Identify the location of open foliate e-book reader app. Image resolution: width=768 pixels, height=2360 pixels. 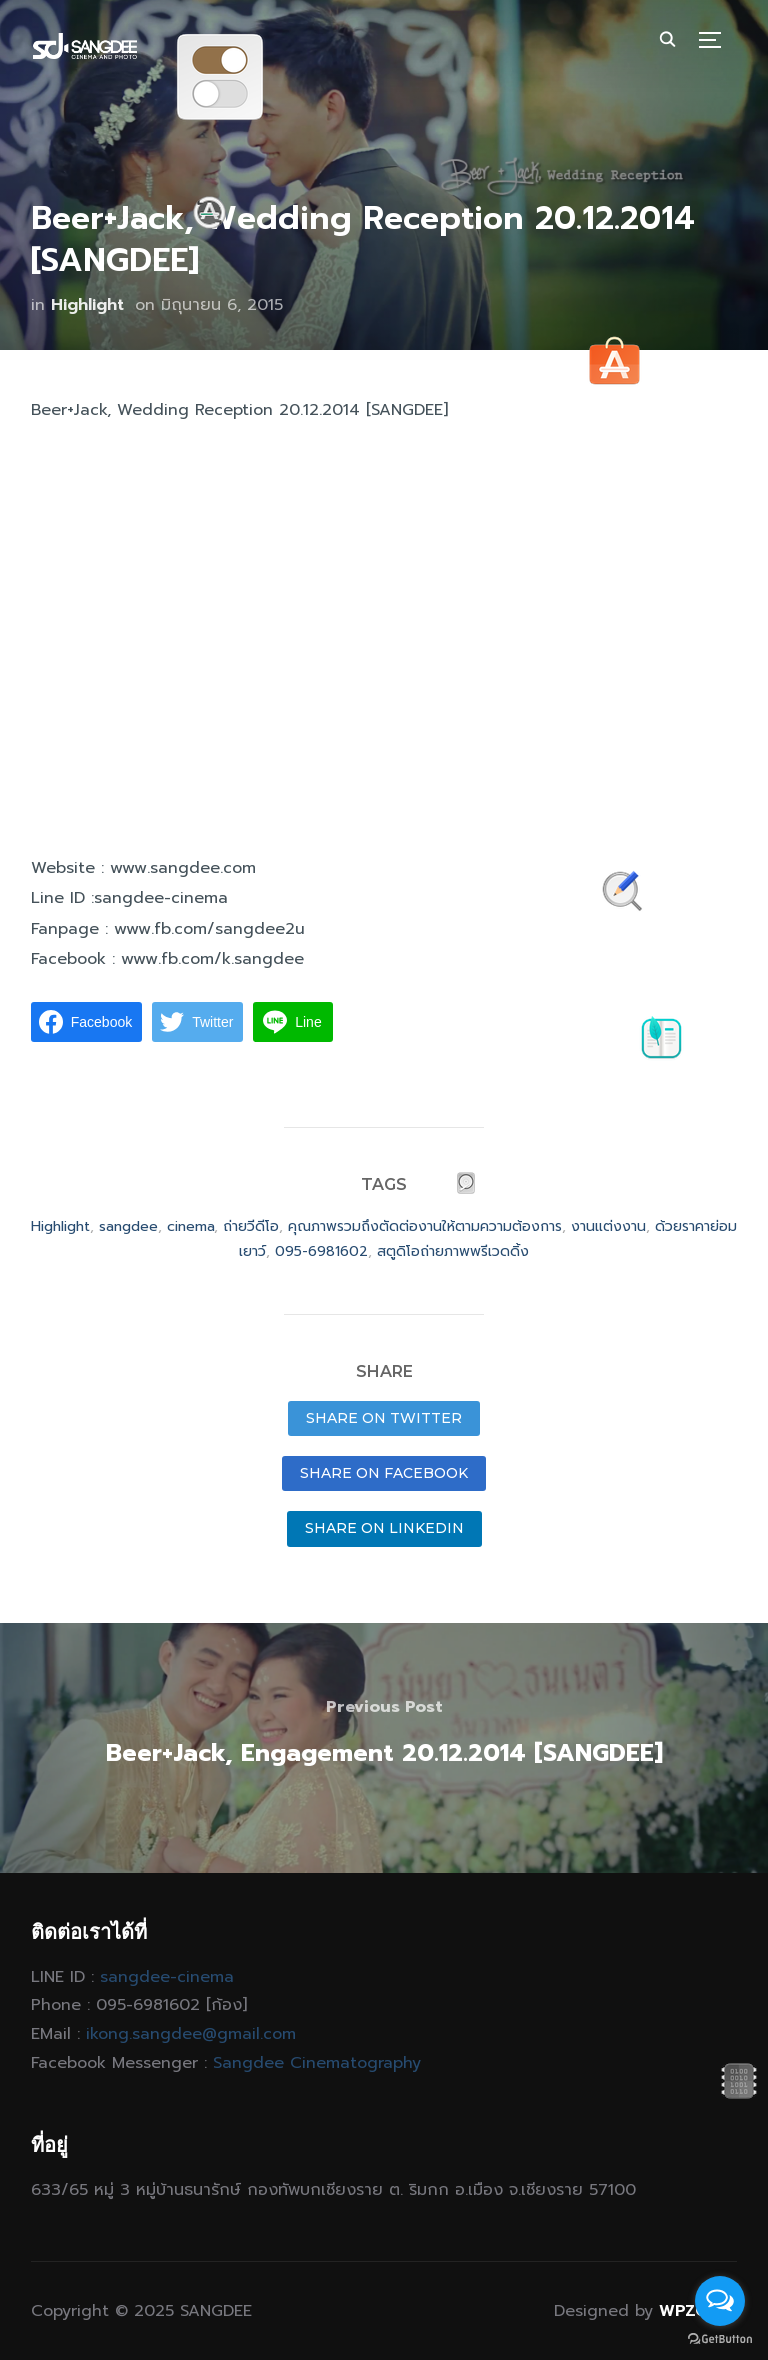
(661, 1038).